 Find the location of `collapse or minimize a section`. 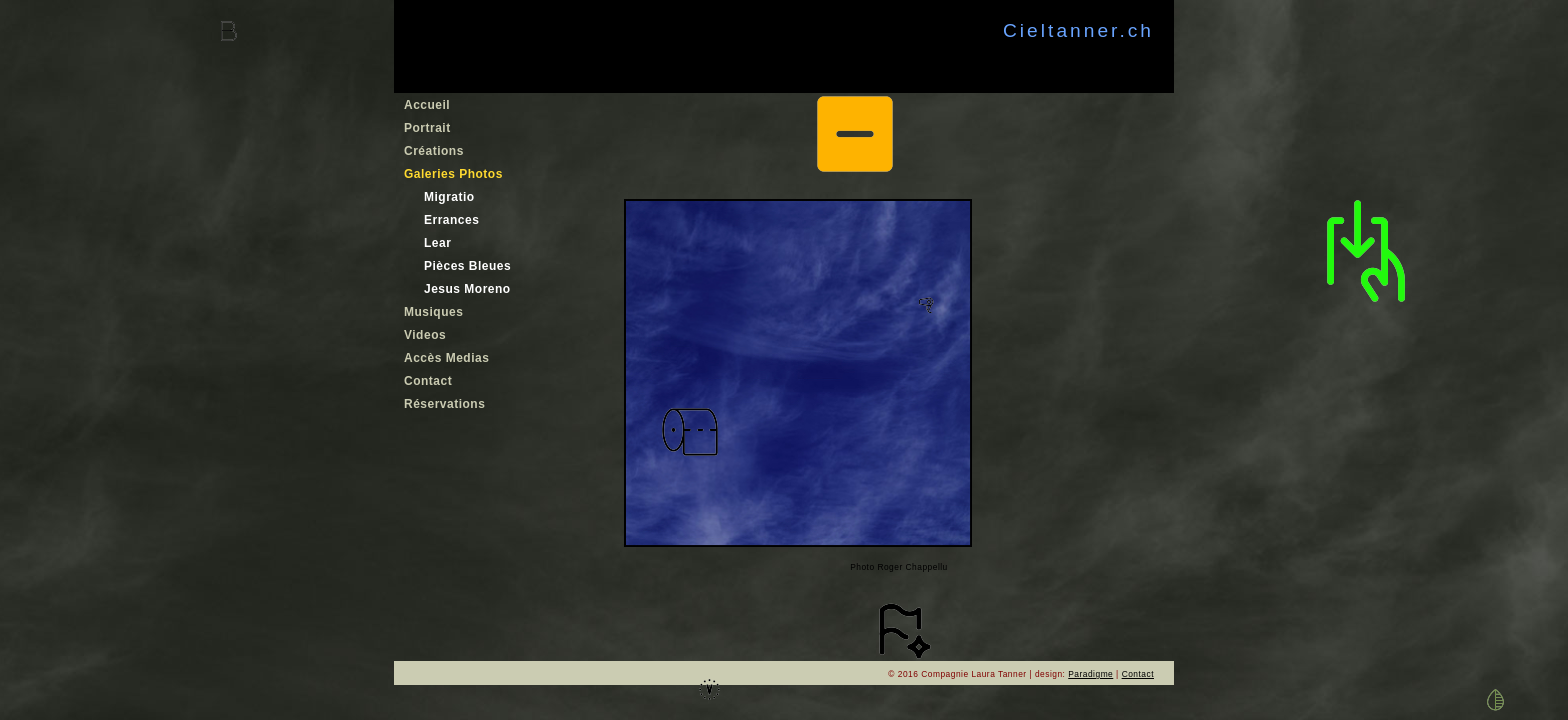

collapse or minimize a section is located at coordinates (855, 134).